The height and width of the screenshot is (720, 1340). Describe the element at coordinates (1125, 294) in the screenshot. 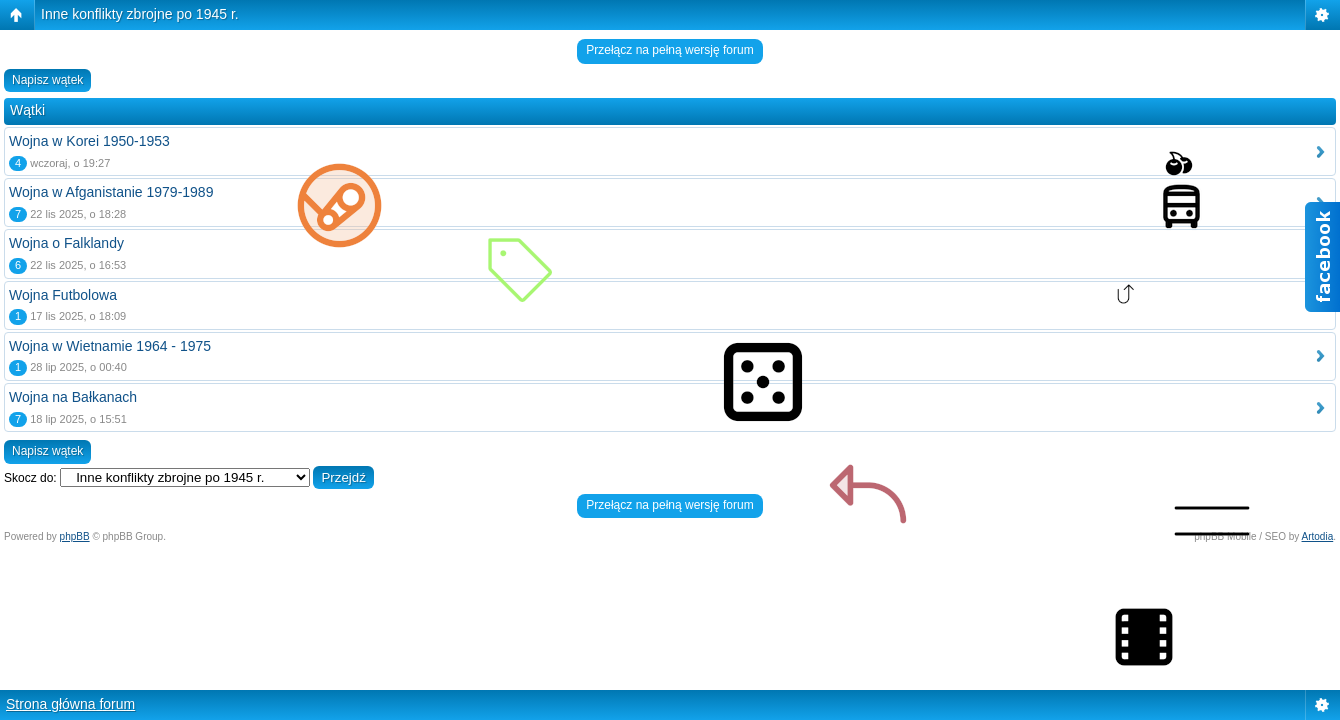

I see `redo or repeat last action` at that location.